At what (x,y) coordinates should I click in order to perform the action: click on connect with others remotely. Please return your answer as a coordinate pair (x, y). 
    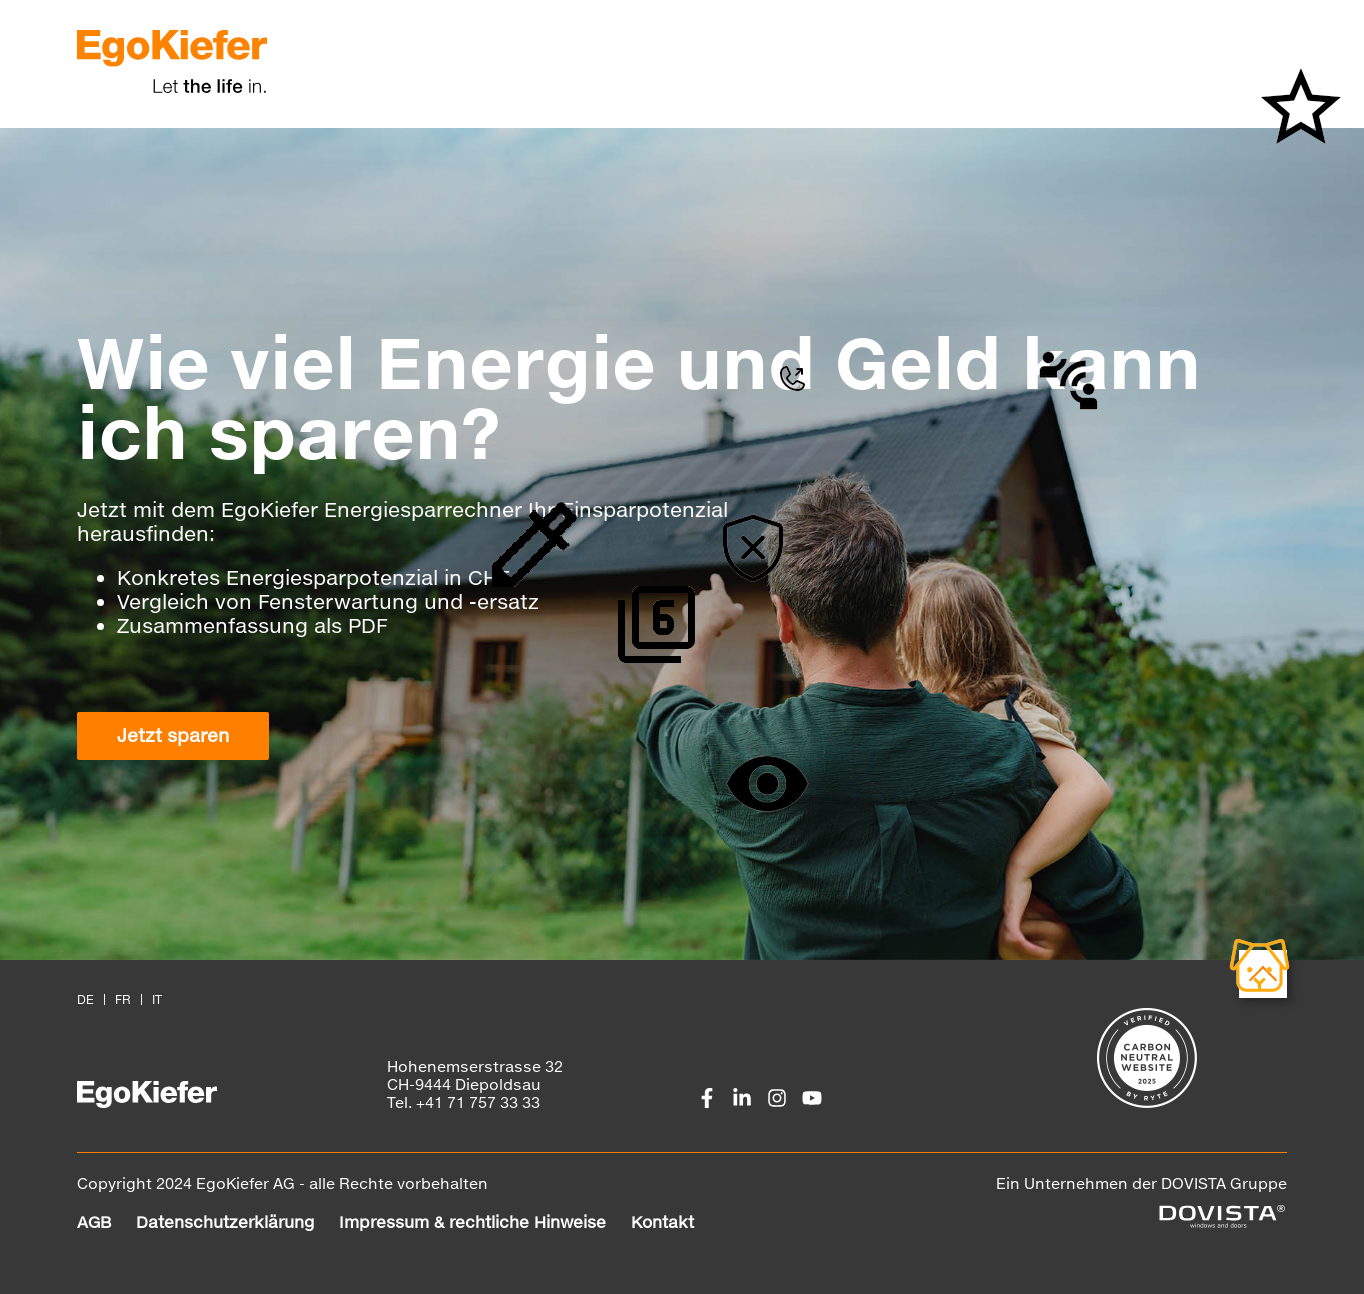
    Looking at the image, I should click on (1068, 380).